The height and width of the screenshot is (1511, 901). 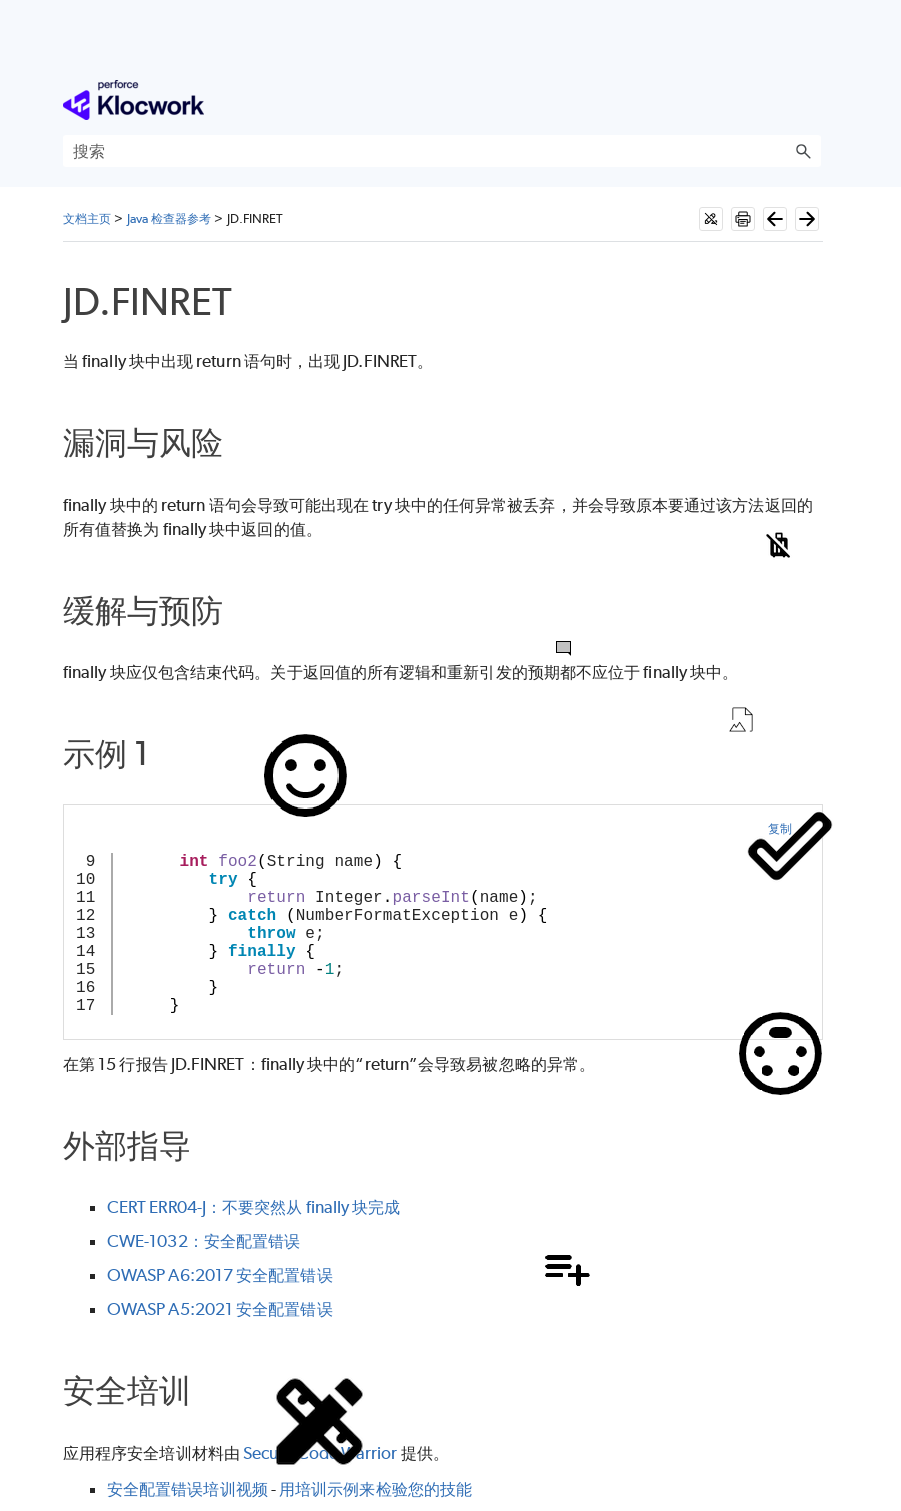 What do you see at coordinates (790, 846) in the screenshot?
I see `task completed successfully` at bounding box center [790, 846].